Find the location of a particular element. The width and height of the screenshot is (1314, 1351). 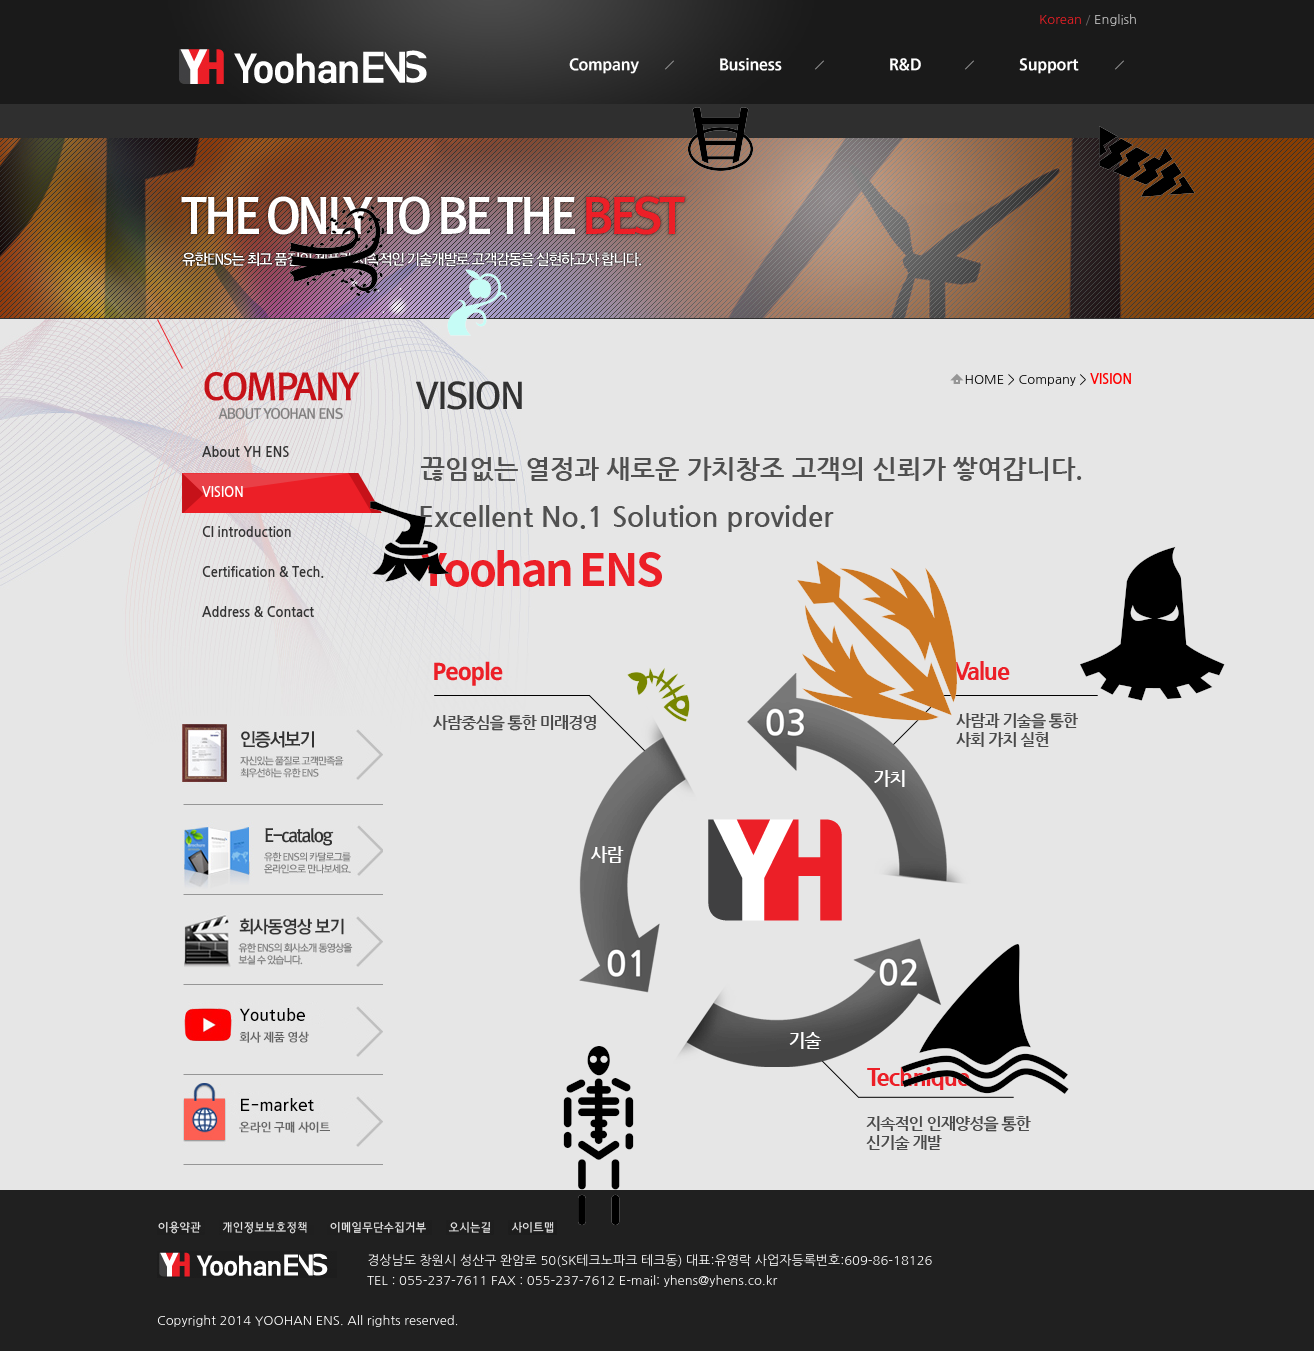

indicates a zigzag or indirect path direction is located at coordinates (1147, 164).